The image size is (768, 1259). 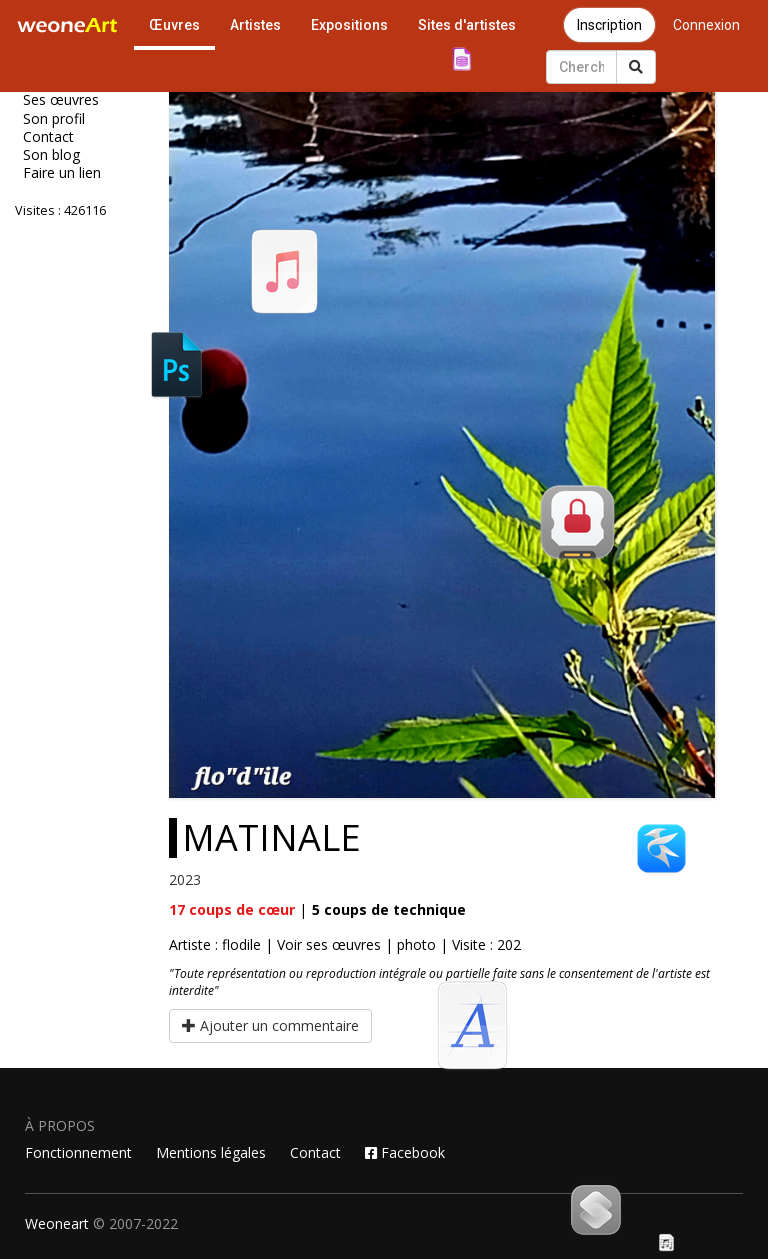 I want to click on an eMelody ringtone file, so click(x=666, y=1242).